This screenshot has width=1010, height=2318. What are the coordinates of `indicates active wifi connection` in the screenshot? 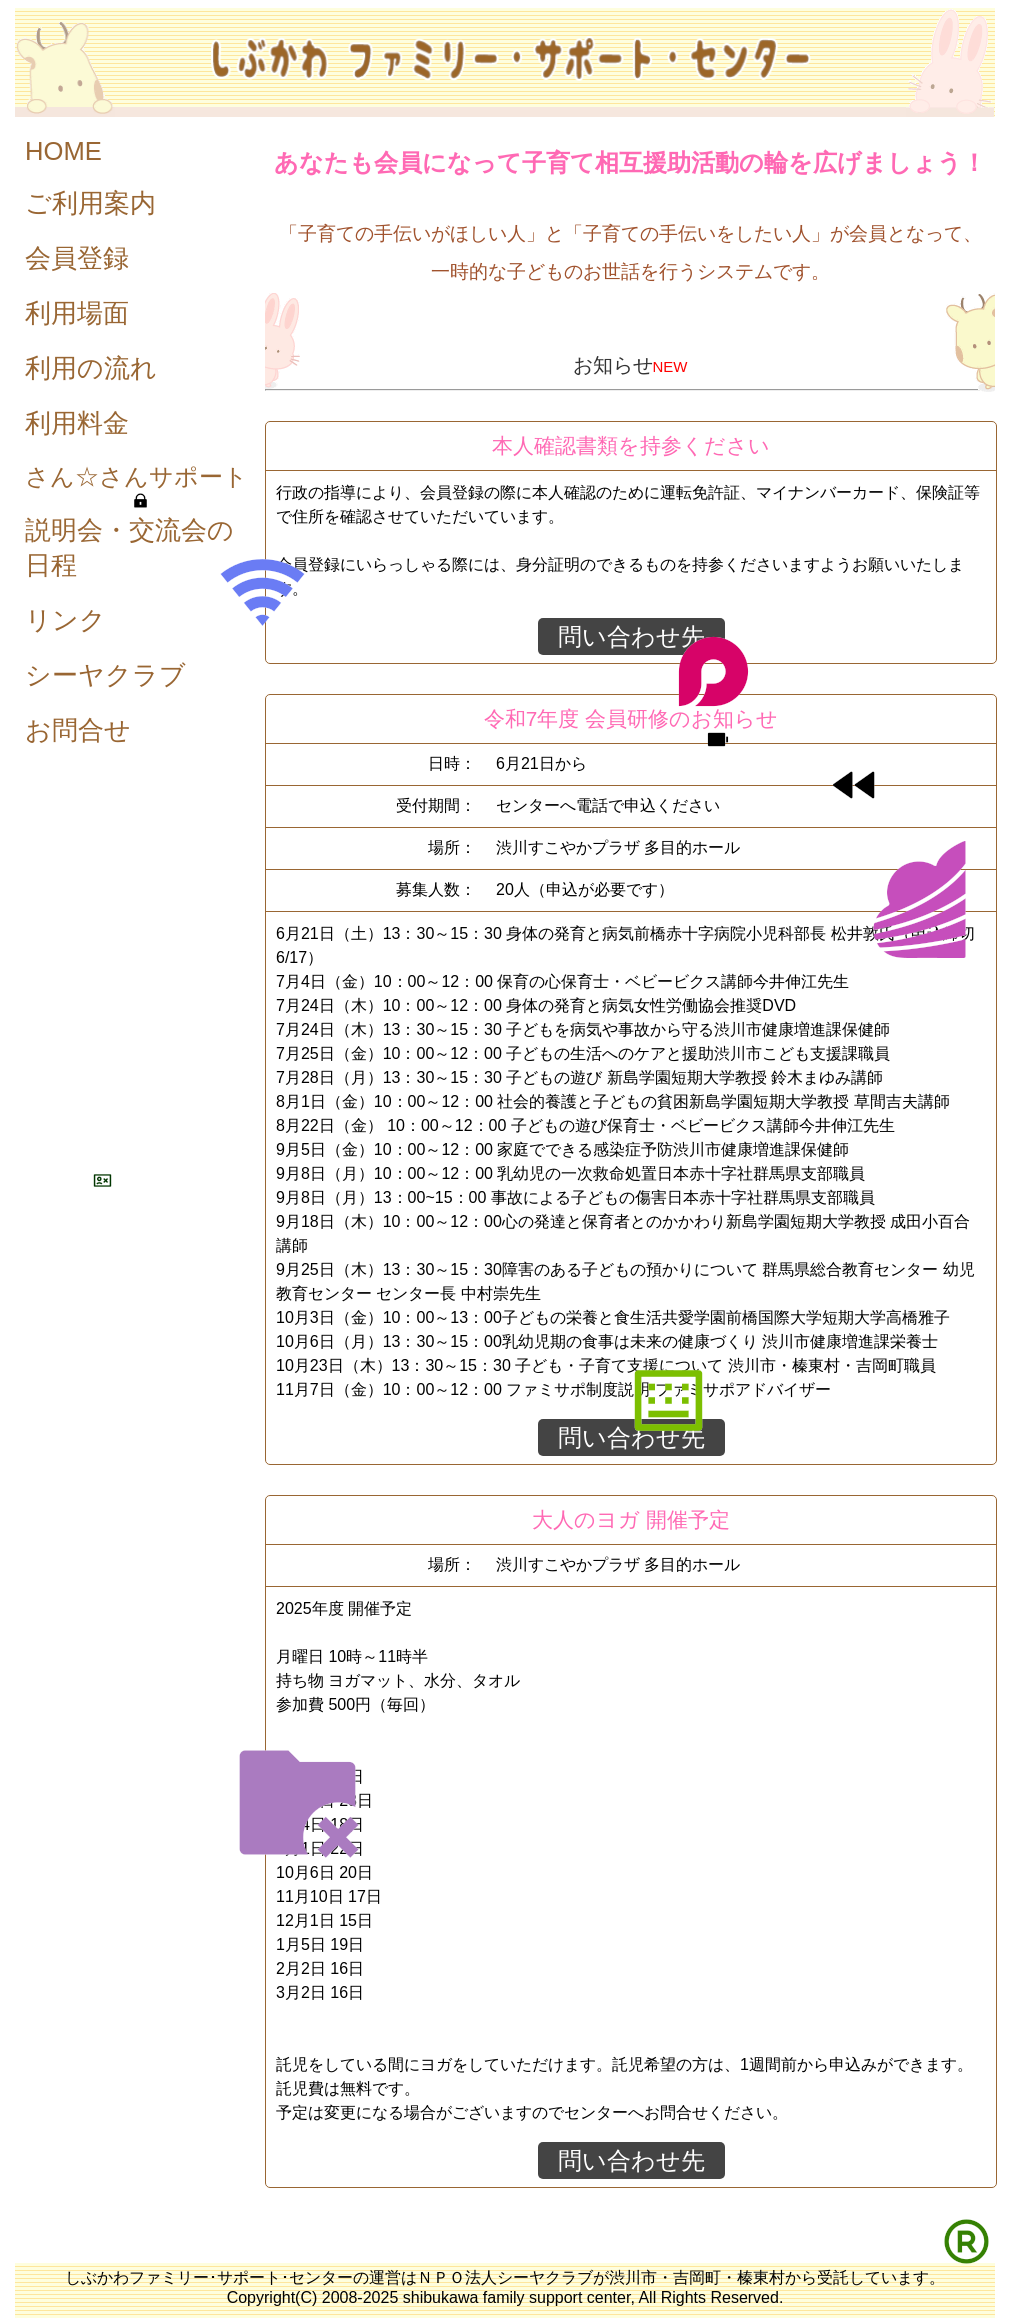 It's located at (262, 592).